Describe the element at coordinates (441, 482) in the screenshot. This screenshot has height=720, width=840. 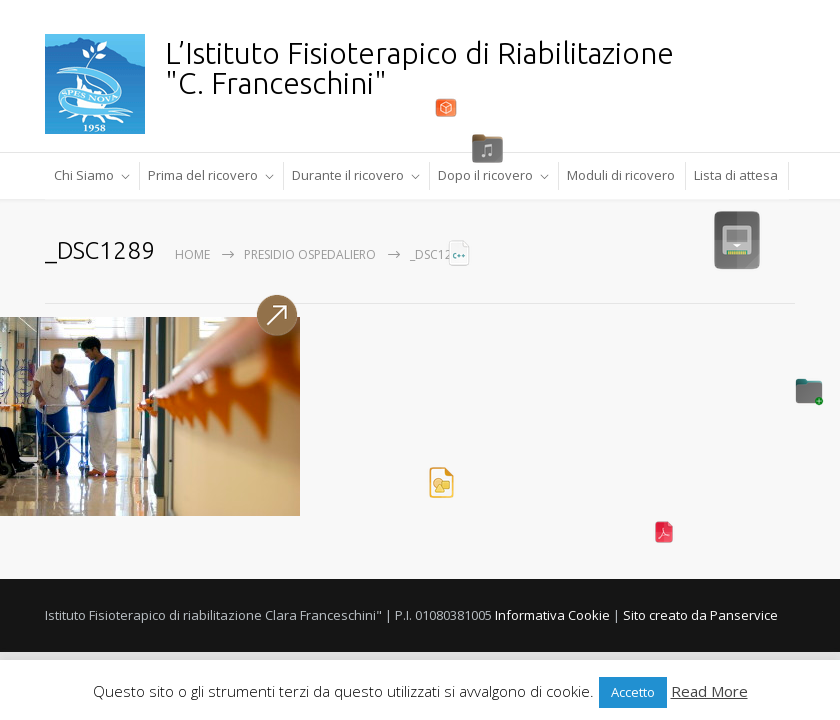
I see `a libreoffice draw document file` at that location.